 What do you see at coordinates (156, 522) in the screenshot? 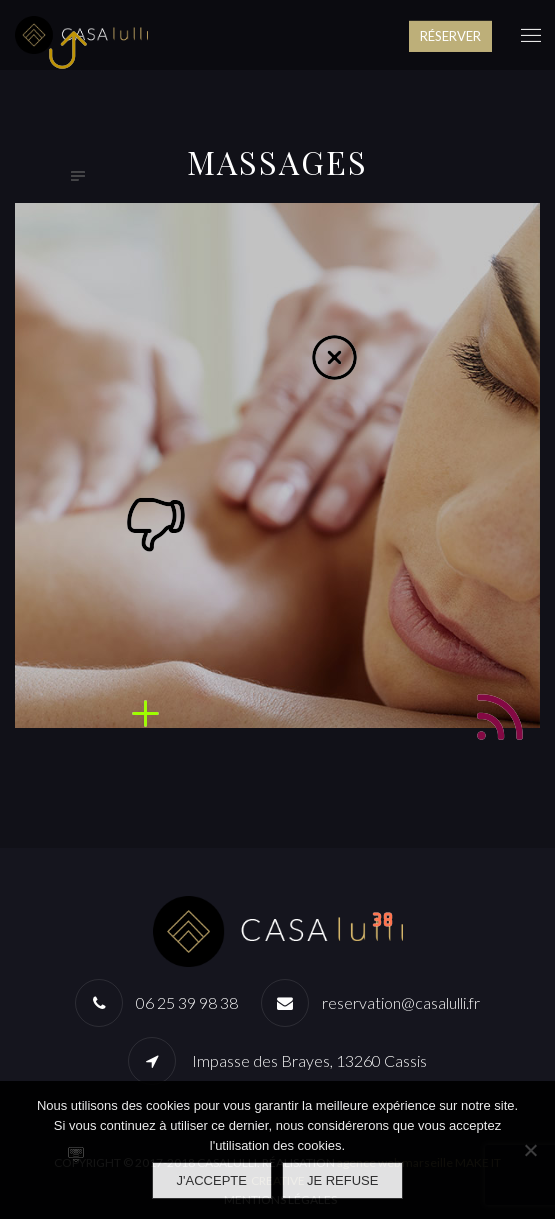
I see `dislike or downvote content` at bounding box center [156, 522].